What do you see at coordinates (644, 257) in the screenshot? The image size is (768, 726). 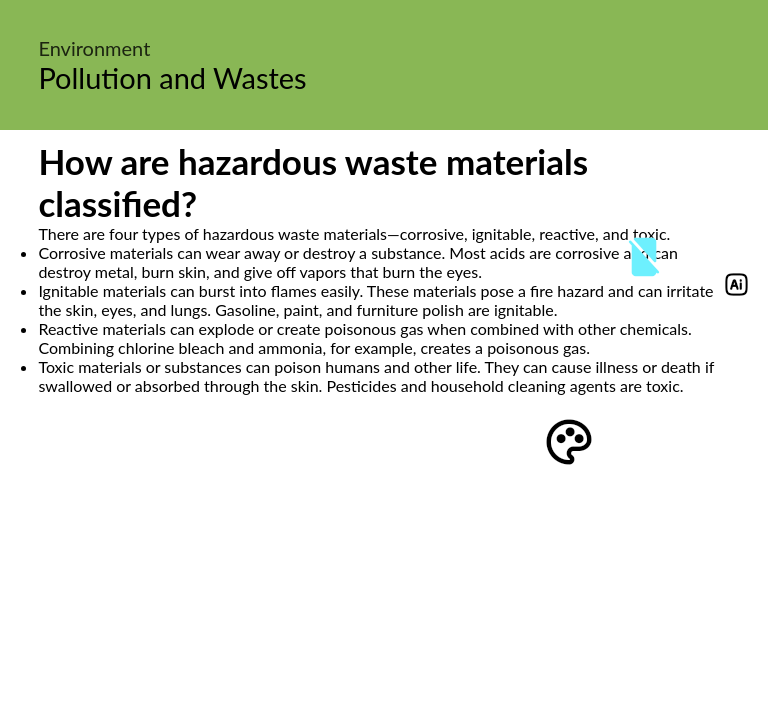 I see `mobile device disabled or unavailable` at bounding box center [644, 257].